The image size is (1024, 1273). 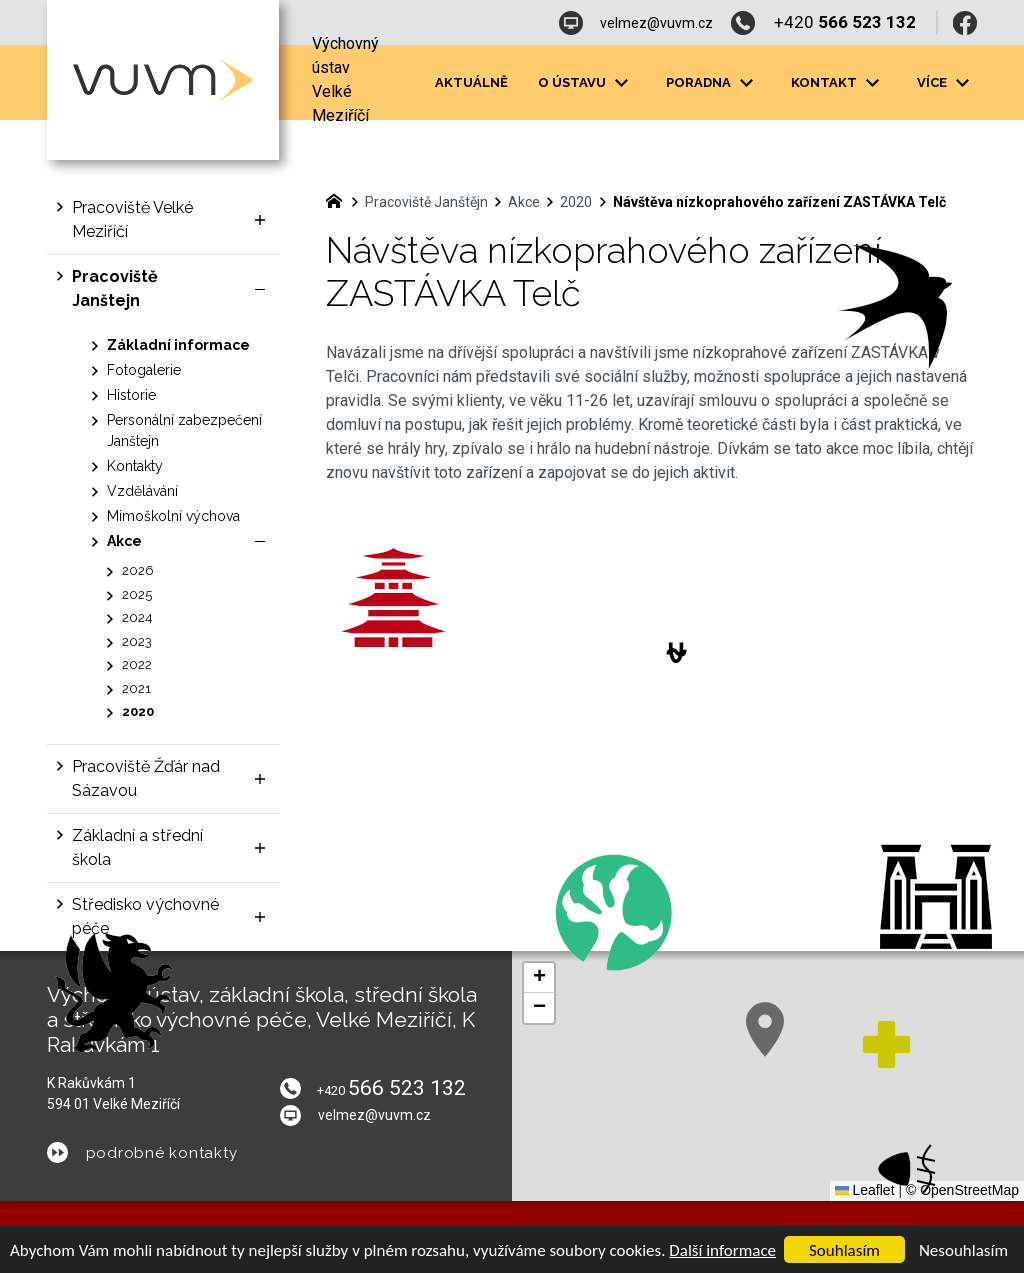 What do you see at coordinates (886, 1044) in the screenshot?
I see `indicates player health status is normal` at bounding box center [886, 1044].